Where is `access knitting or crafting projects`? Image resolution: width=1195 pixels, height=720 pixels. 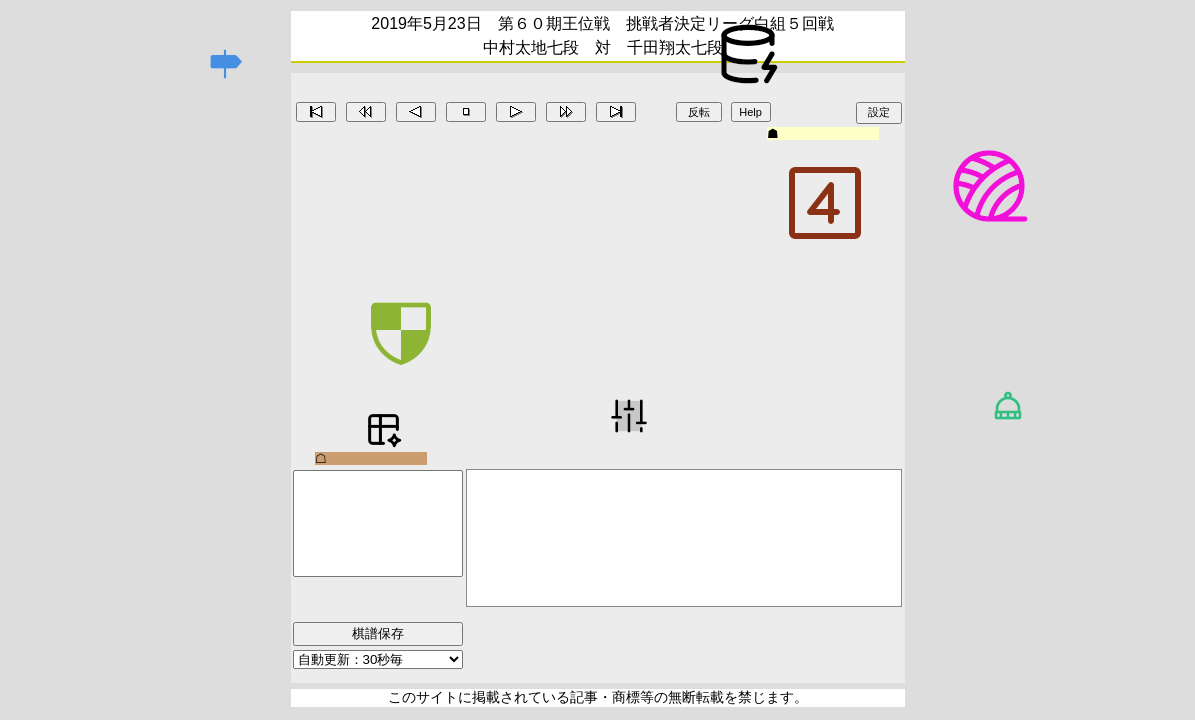
access knitting or crafting projects is located at coordinates (989, 186).